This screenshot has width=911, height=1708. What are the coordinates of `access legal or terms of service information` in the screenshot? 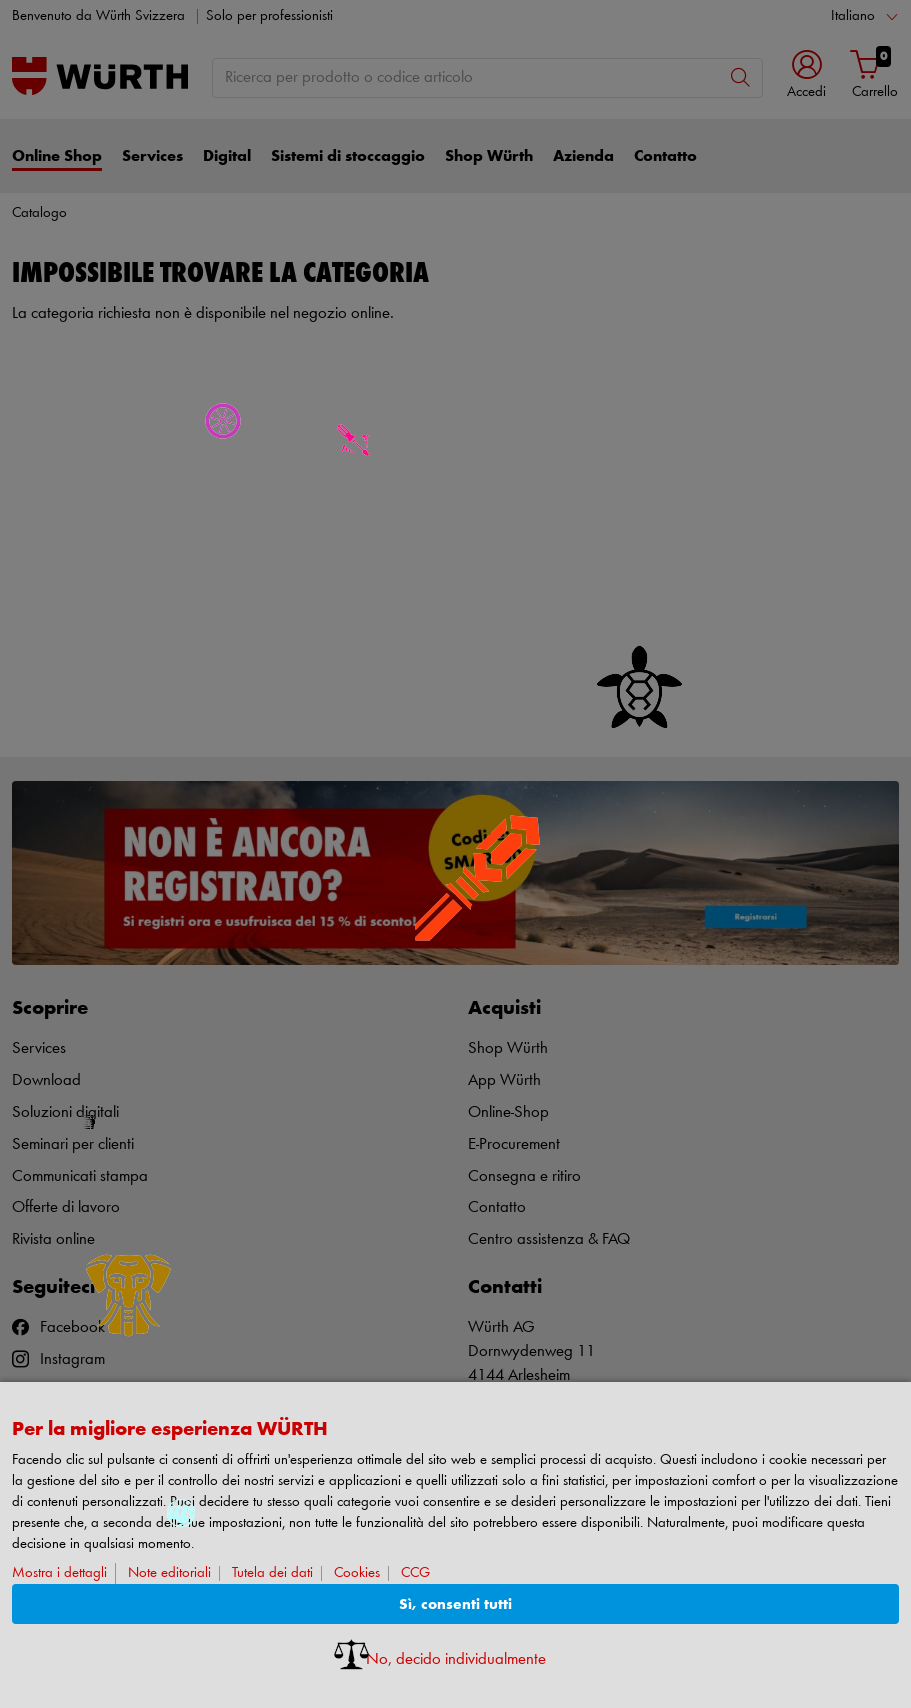 It's located at (351, 1653).